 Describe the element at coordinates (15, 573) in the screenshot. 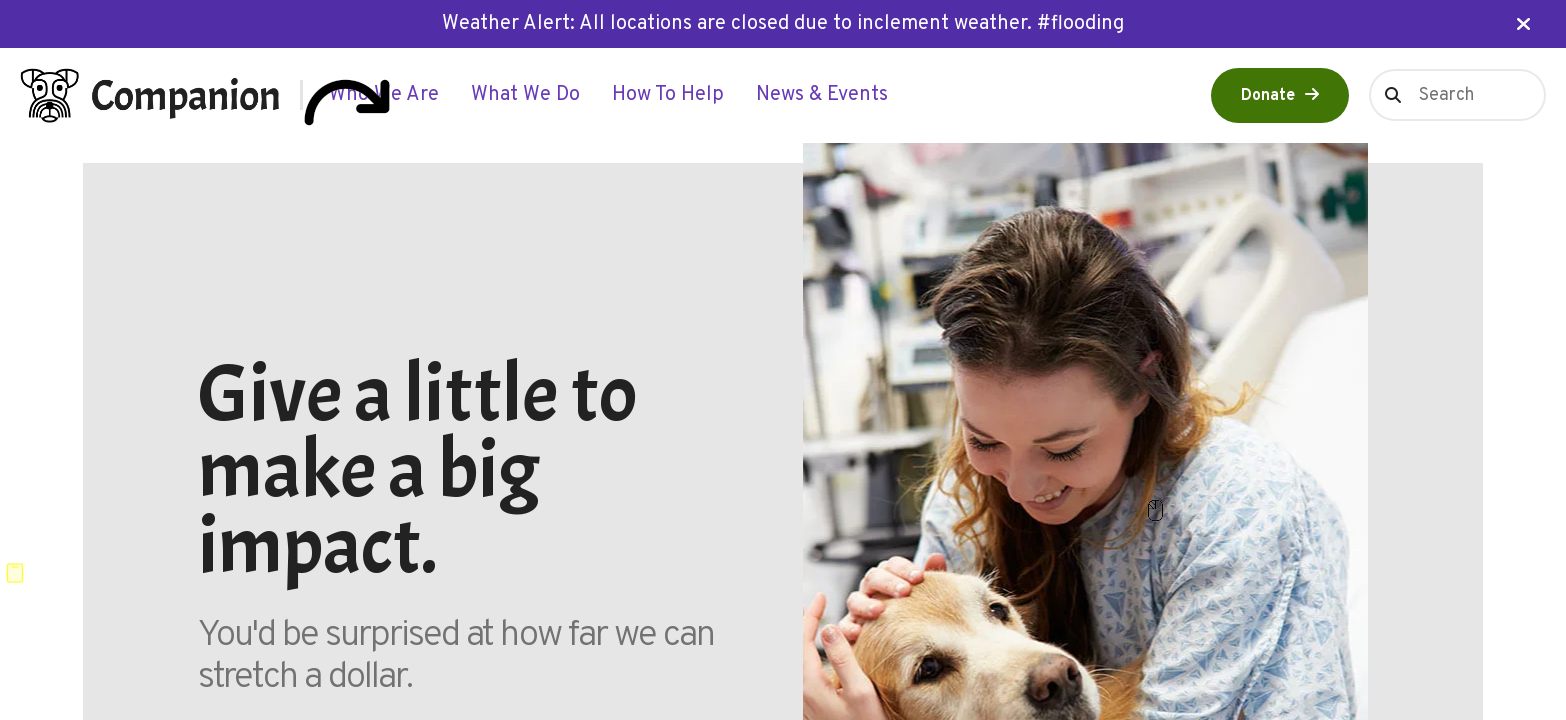

I see `tablet device with speaker` at that location.